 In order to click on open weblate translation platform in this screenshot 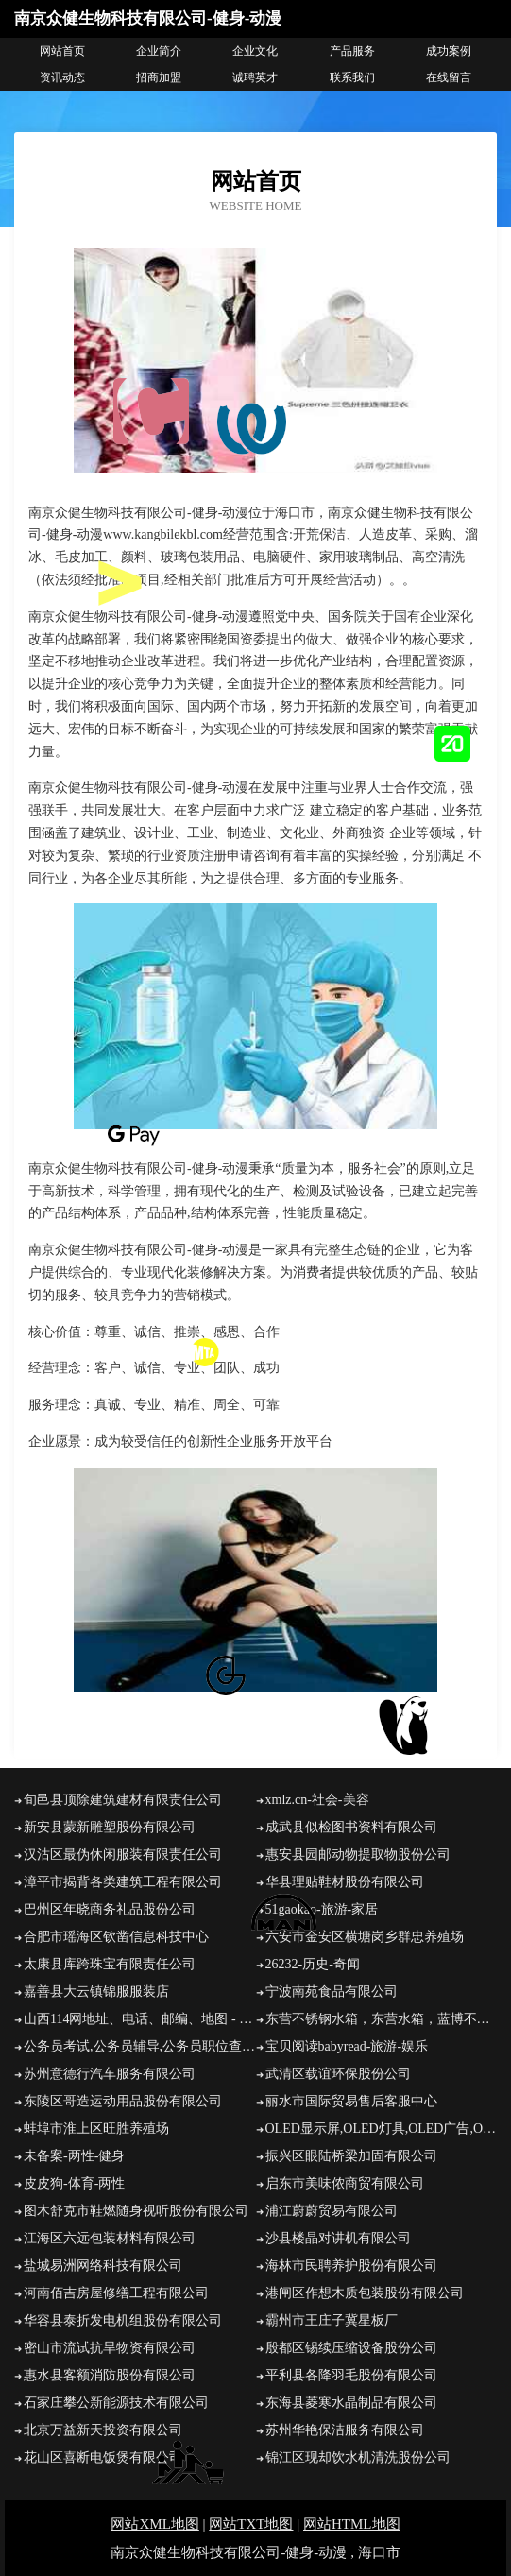, I will do `click(251, 428)`.